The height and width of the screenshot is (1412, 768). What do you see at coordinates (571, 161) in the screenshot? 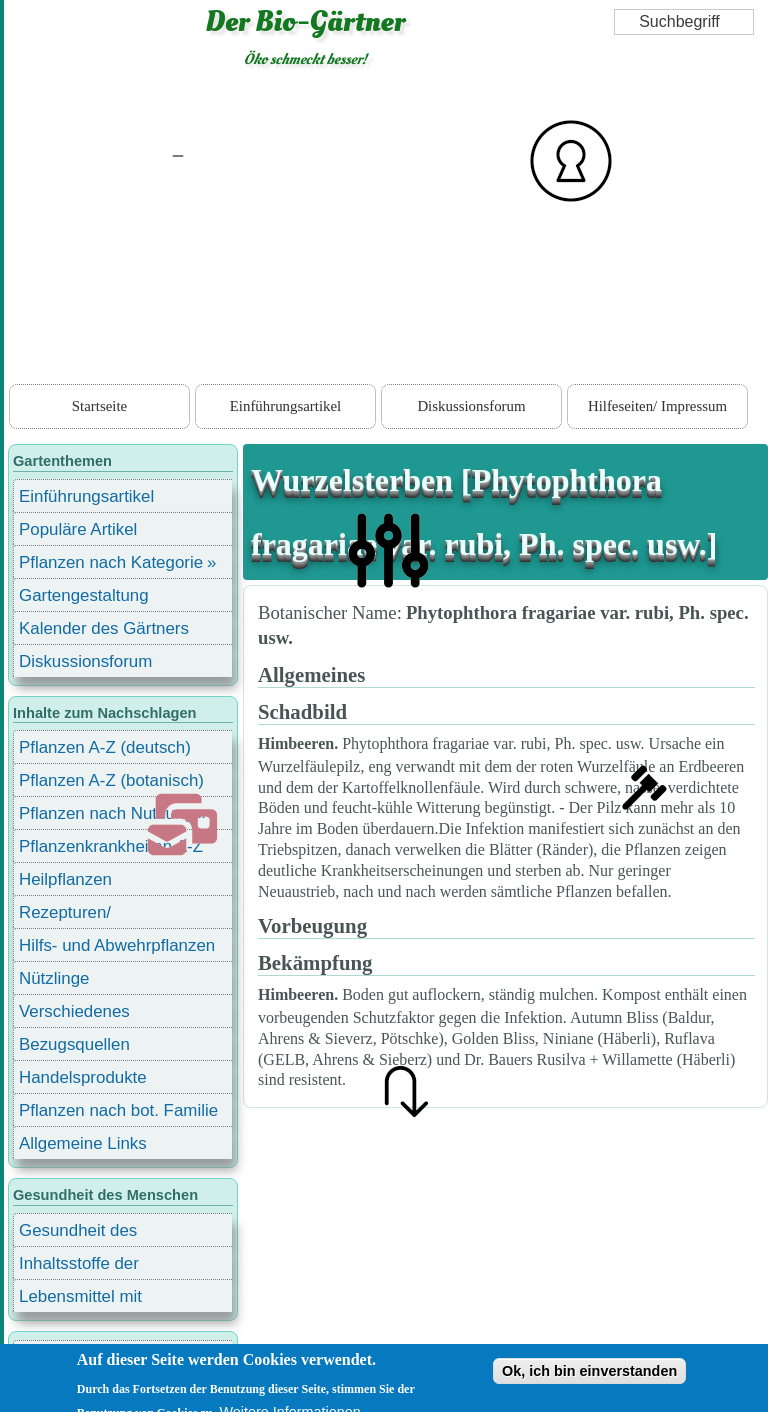
I see `access security or privacy settings` at bounding box center [571, 161].